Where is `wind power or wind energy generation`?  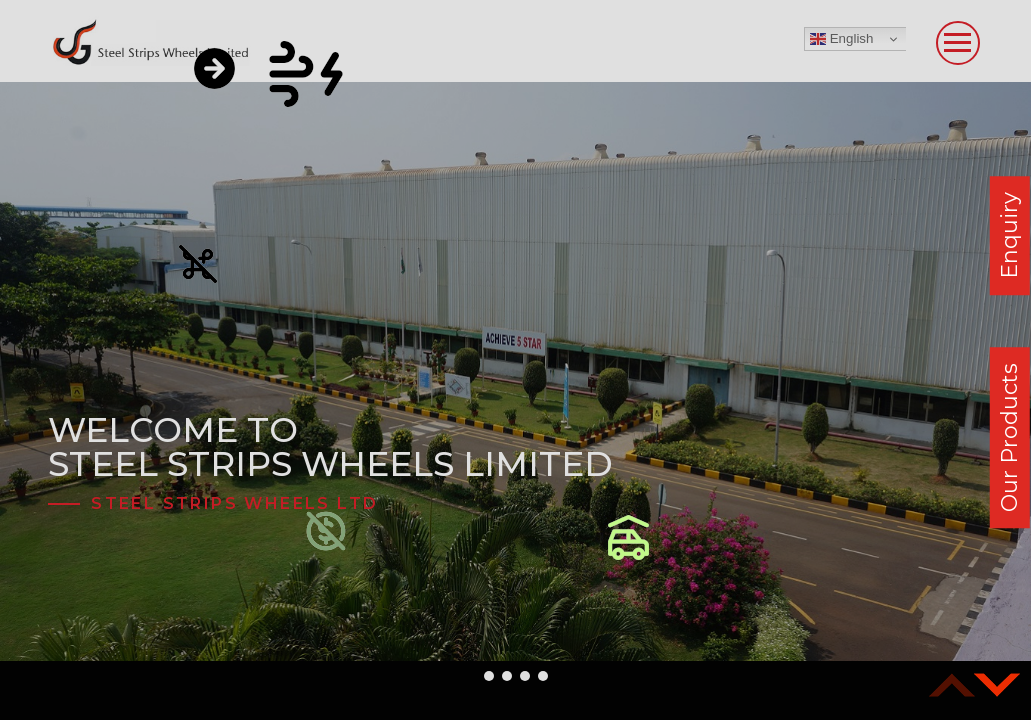 wind power or wind energy generation is located at coordinates (306, 74).